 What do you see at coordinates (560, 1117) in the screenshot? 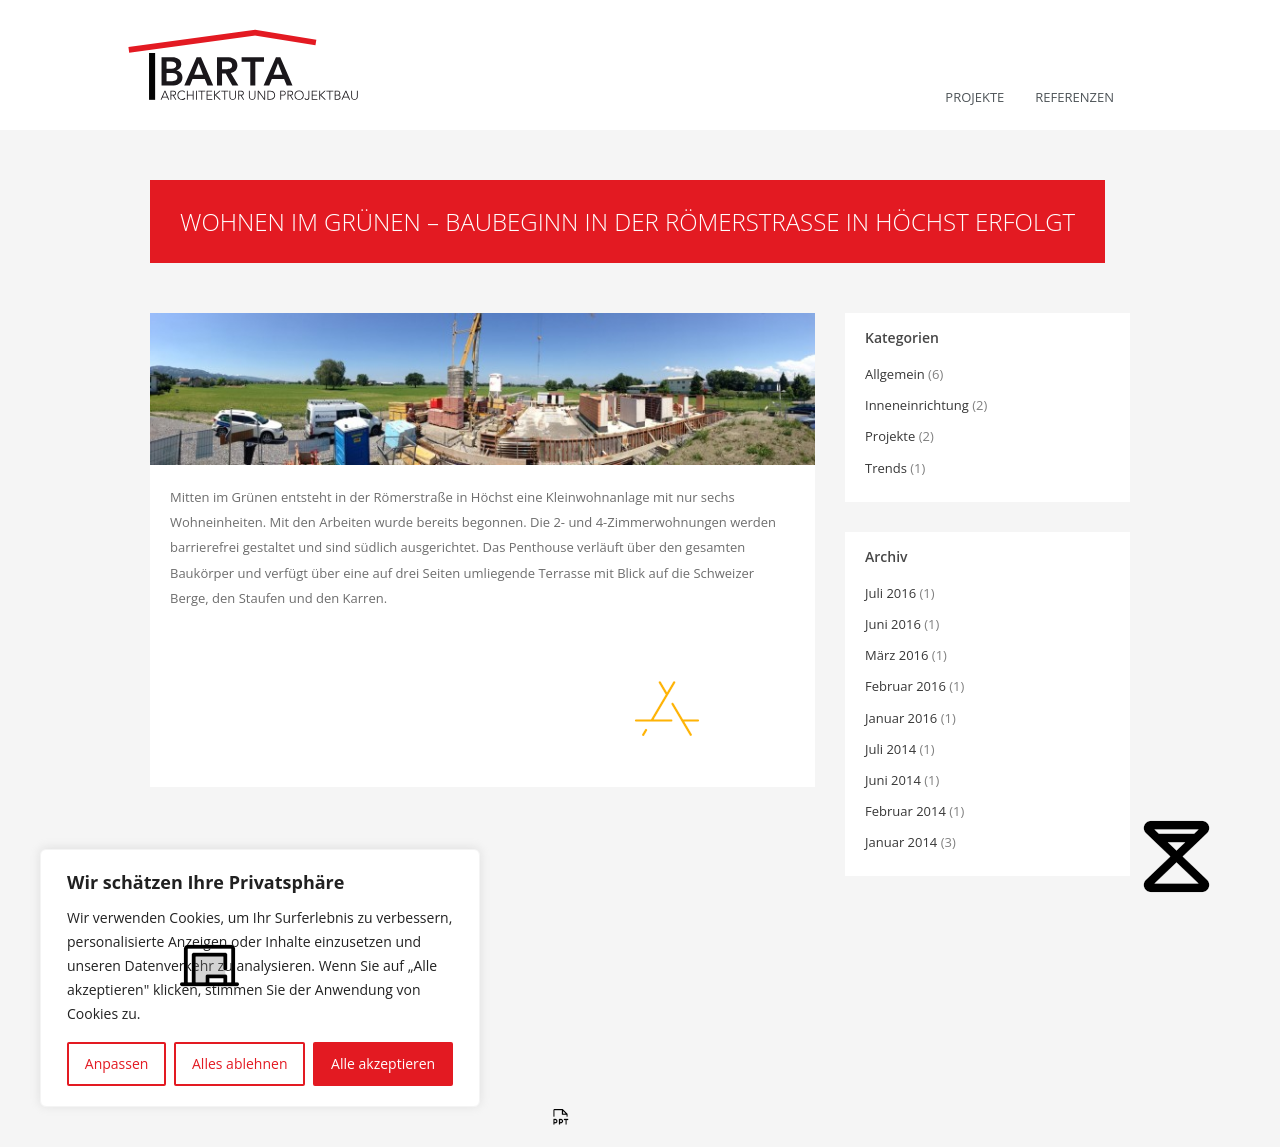
I see `open a PowerPoint presentation file` at bounding box center [560, 1117].